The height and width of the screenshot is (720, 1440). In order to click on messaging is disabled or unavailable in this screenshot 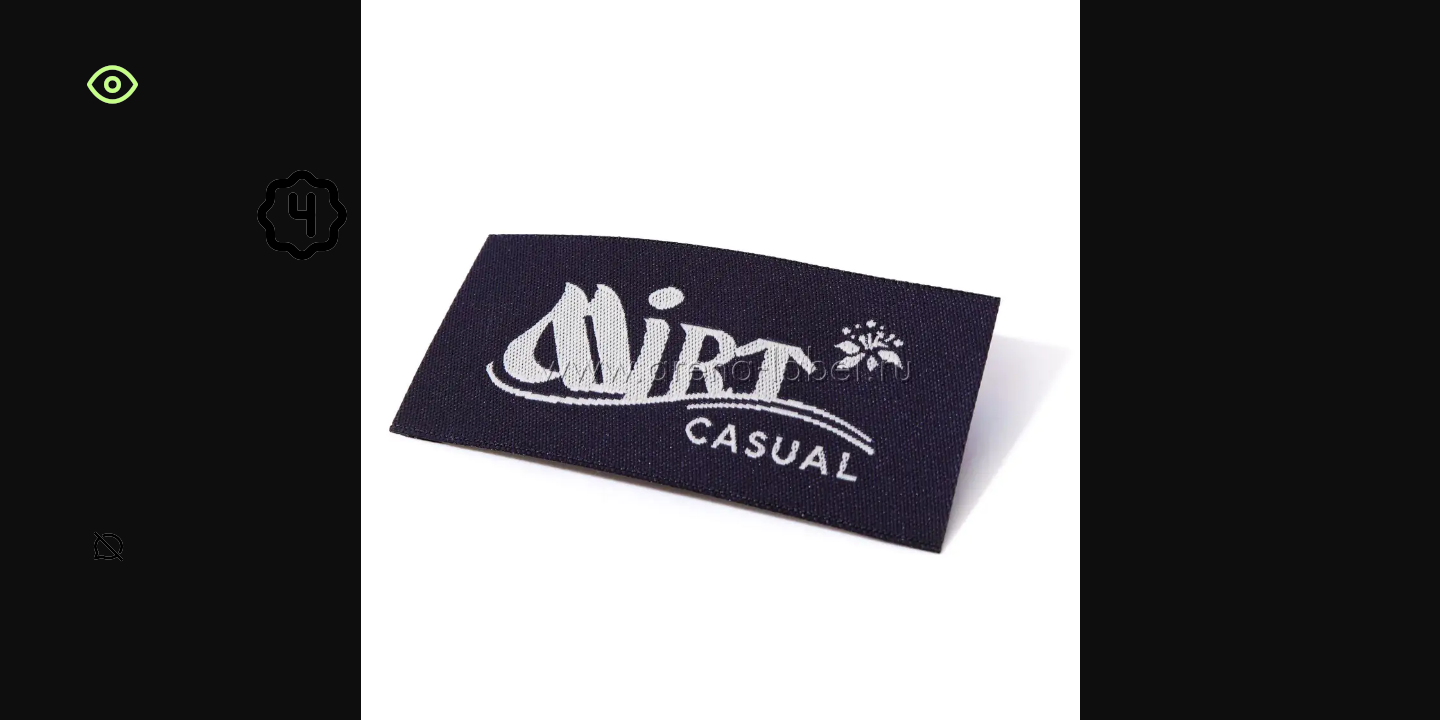, I will do `click(108, 546)`.